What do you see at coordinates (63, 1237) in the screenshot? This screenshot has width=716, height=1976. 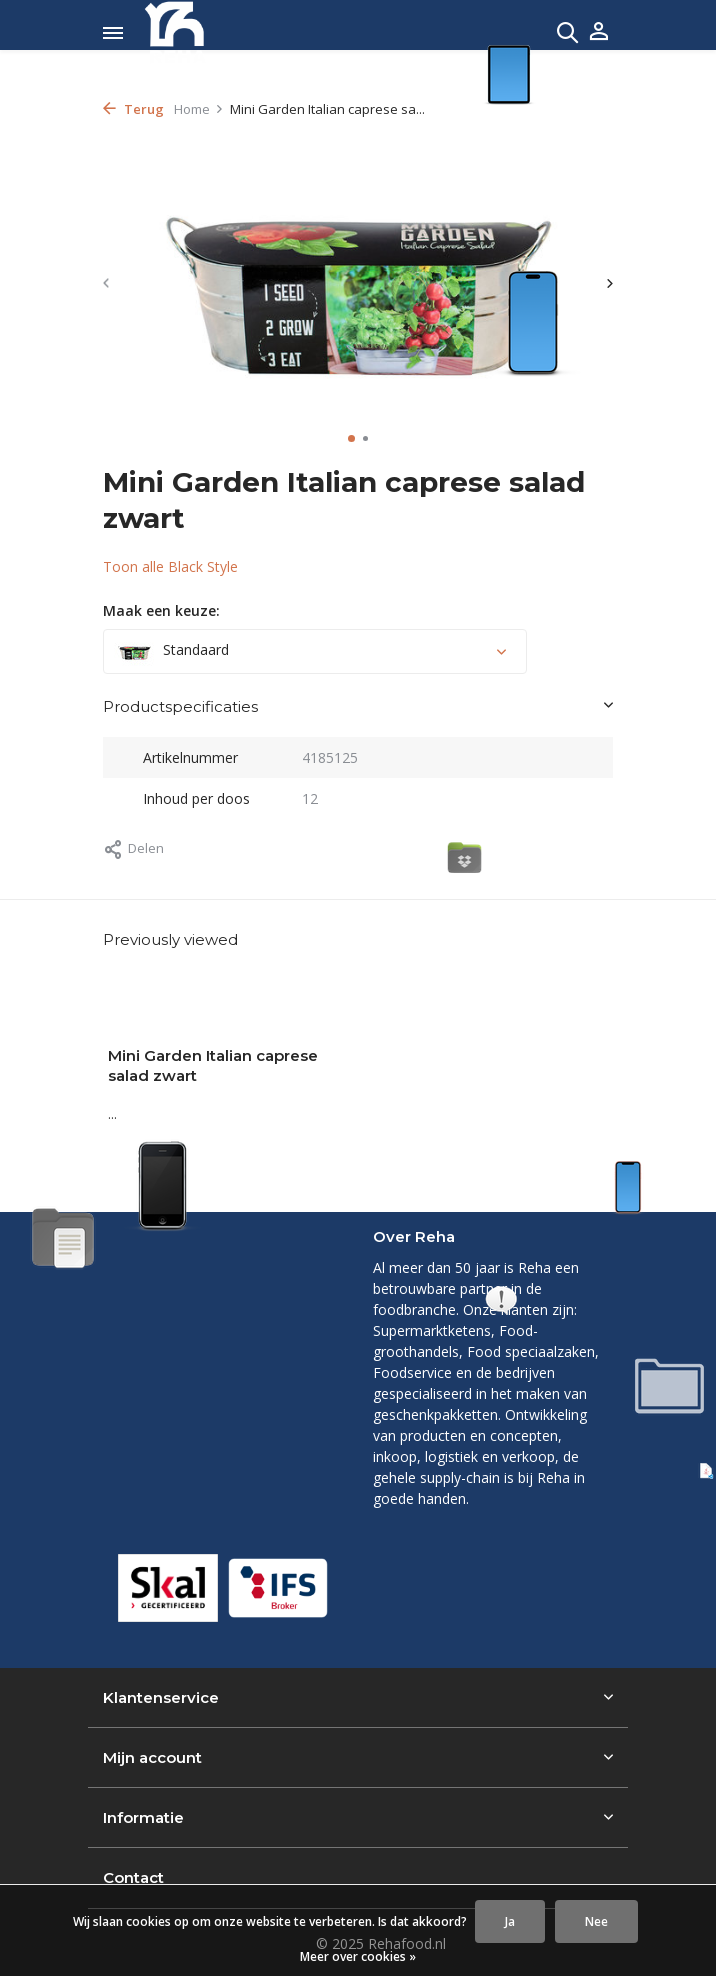 I see `open a file or document` at bounding box center [63, 1237].